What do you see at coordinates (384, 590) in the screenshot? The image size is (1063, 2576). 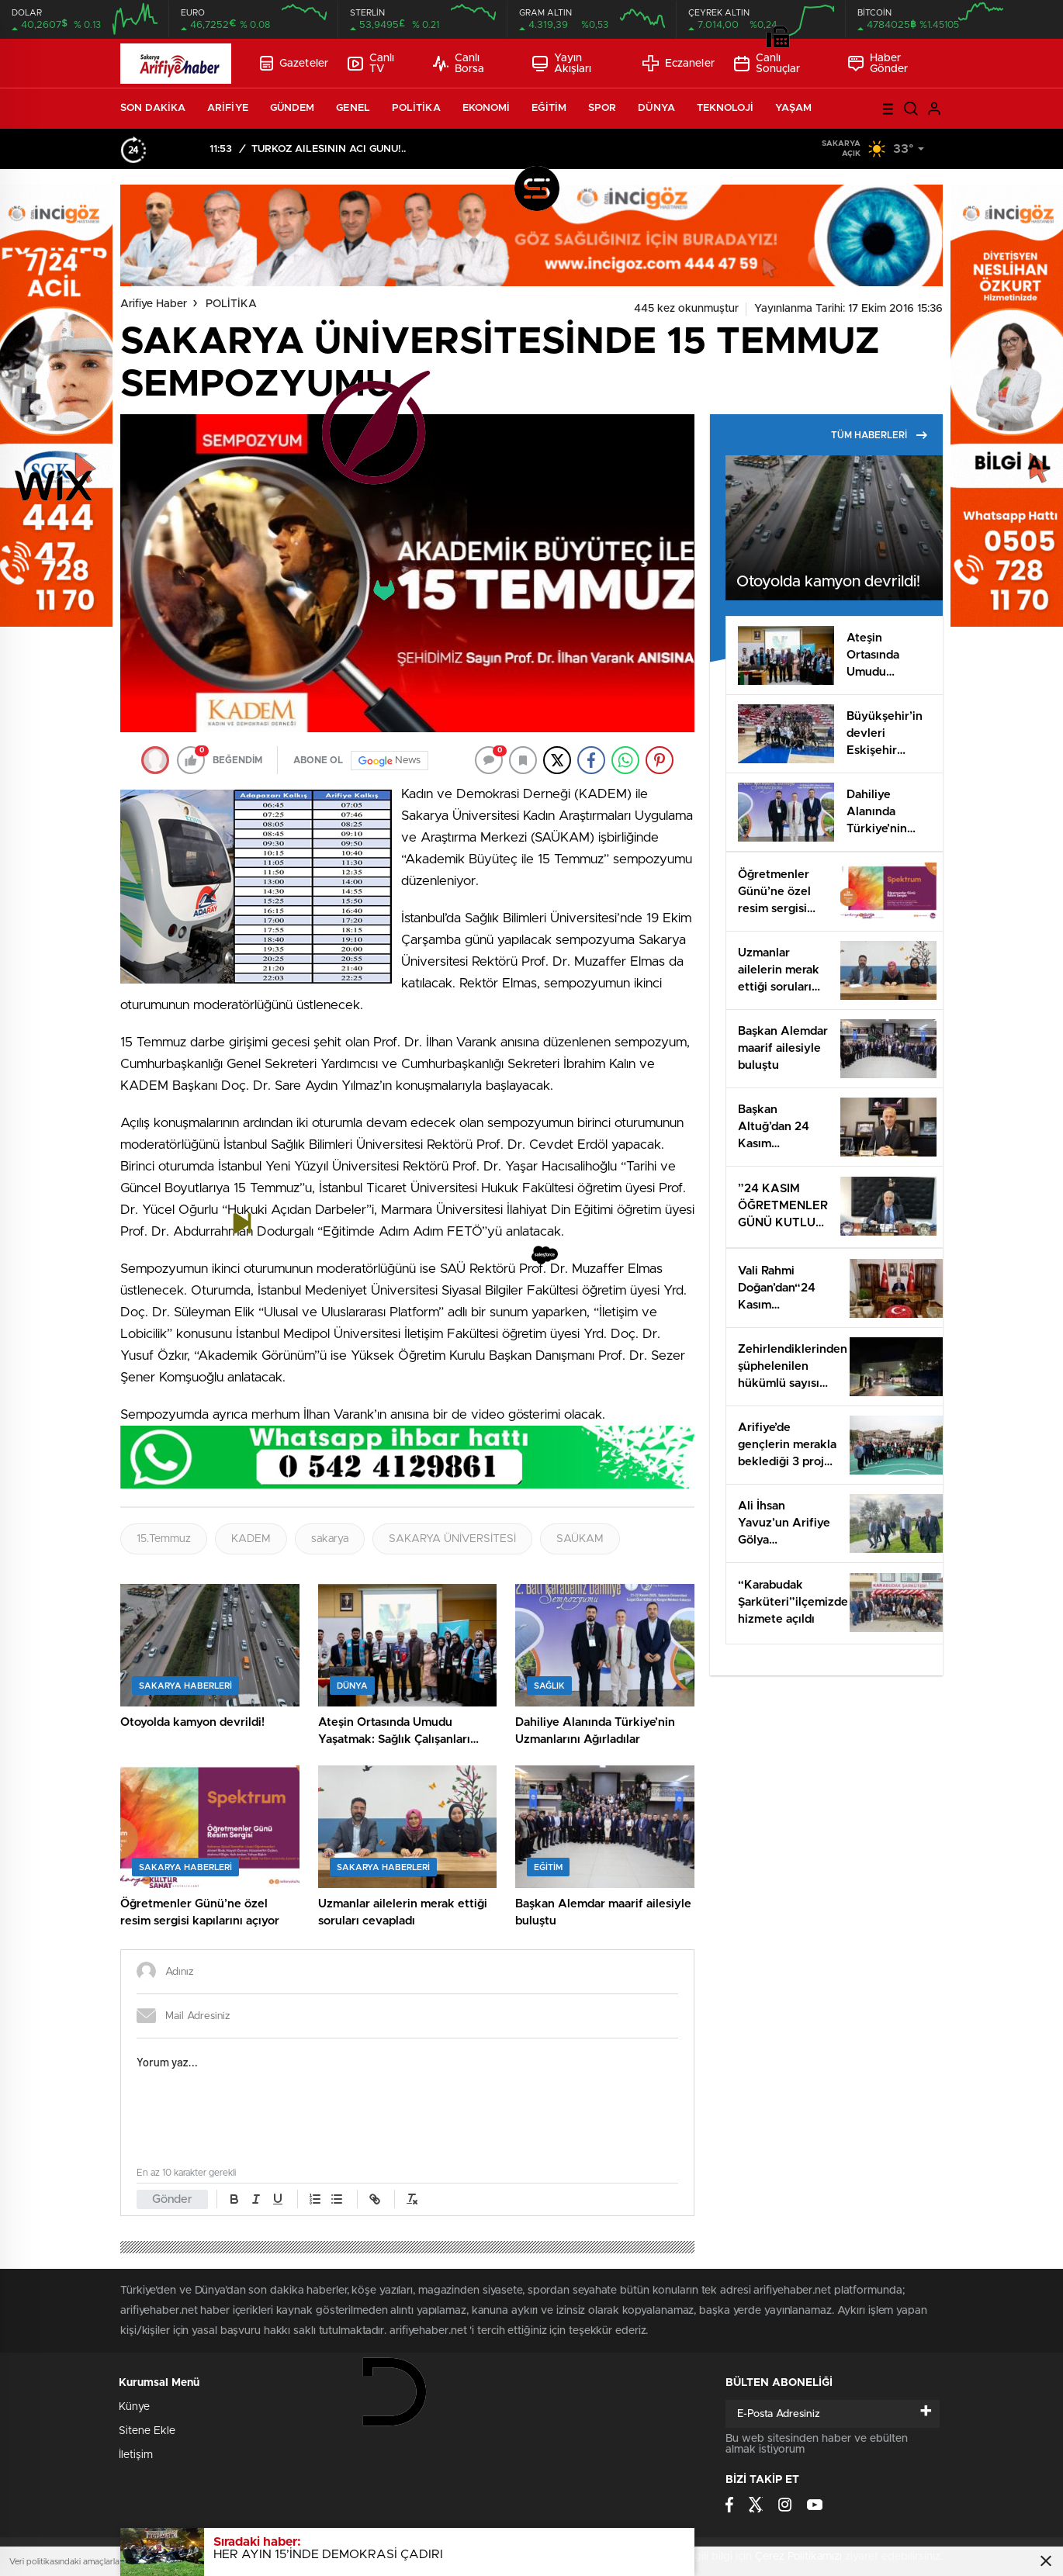 I see `open GitLab repository` at bounding box center [384, 590].